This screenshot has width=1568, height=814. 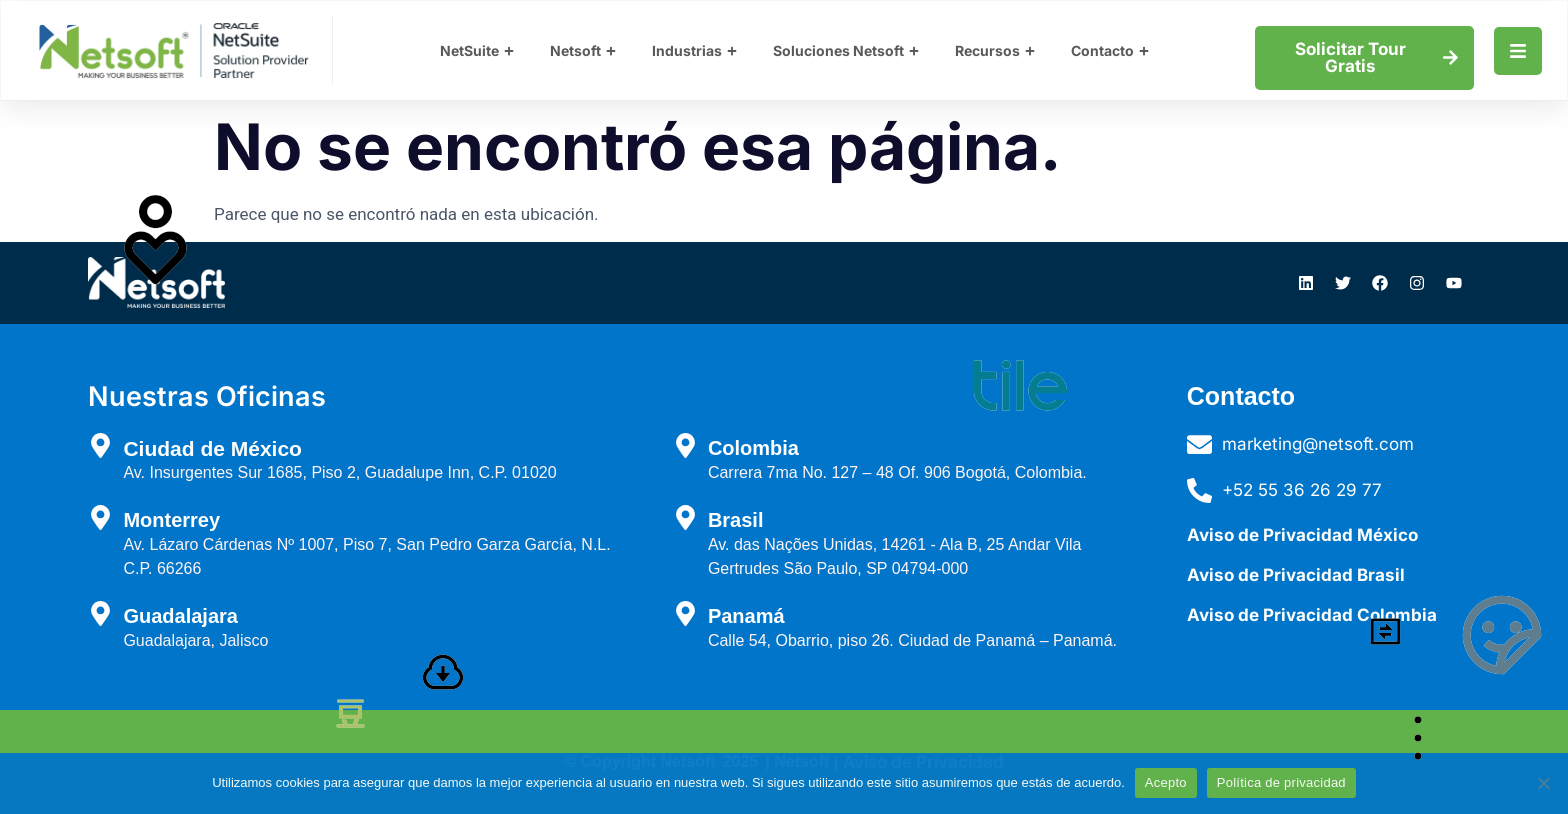 What do you see at coordinates (1020, 385) in the screenshot?
I see `open the Tile app to locate your items` at bounding box center [1020, 385].